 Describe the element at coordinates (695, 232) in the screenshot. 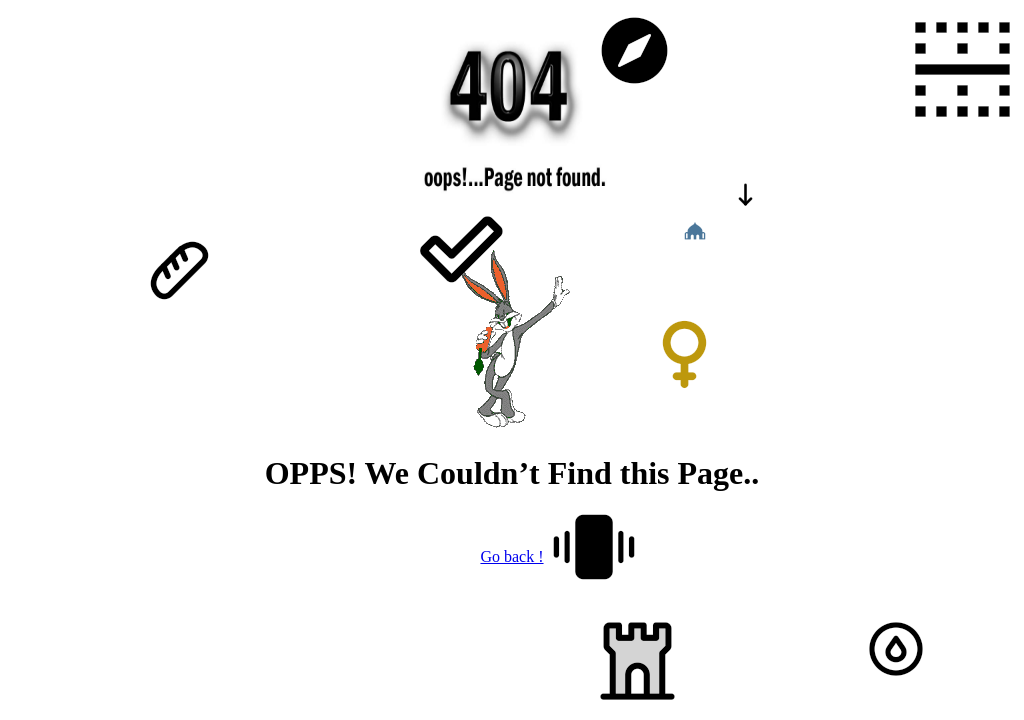

I see `find nearby mosques` at that location.